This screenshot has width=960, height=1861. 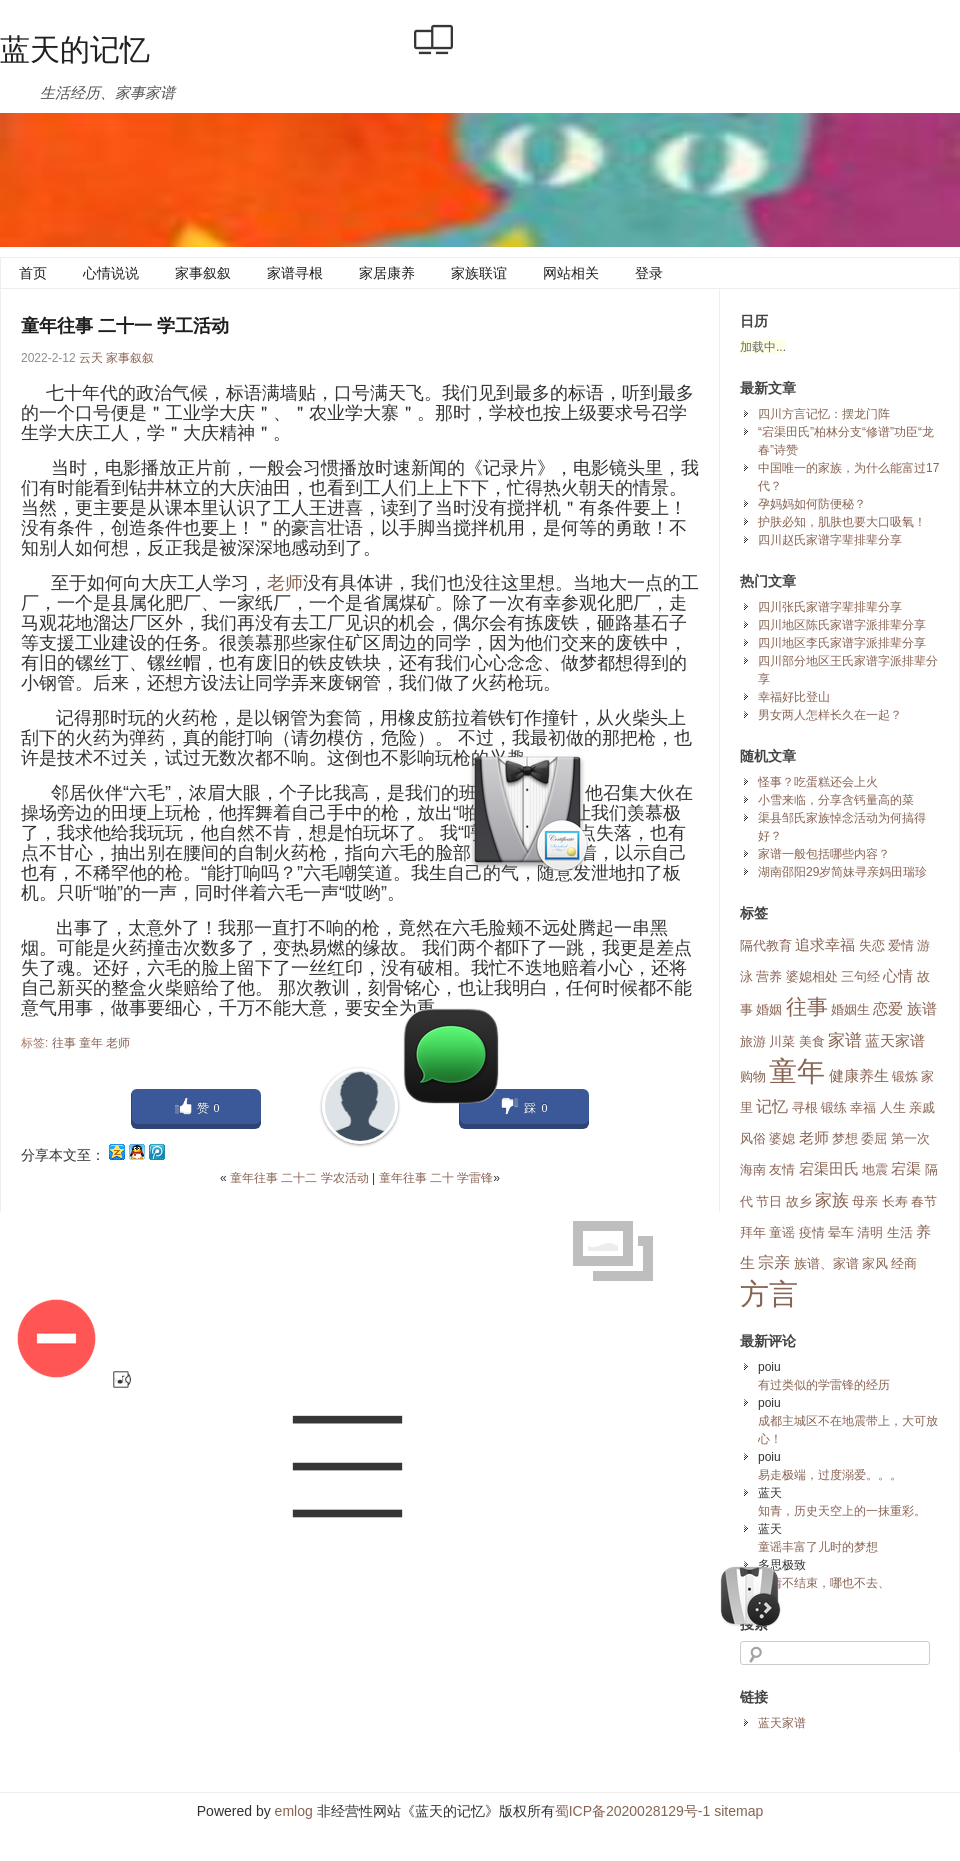 I want to click on customize plasma desktop theme settings, so click(x=749, y=1595).